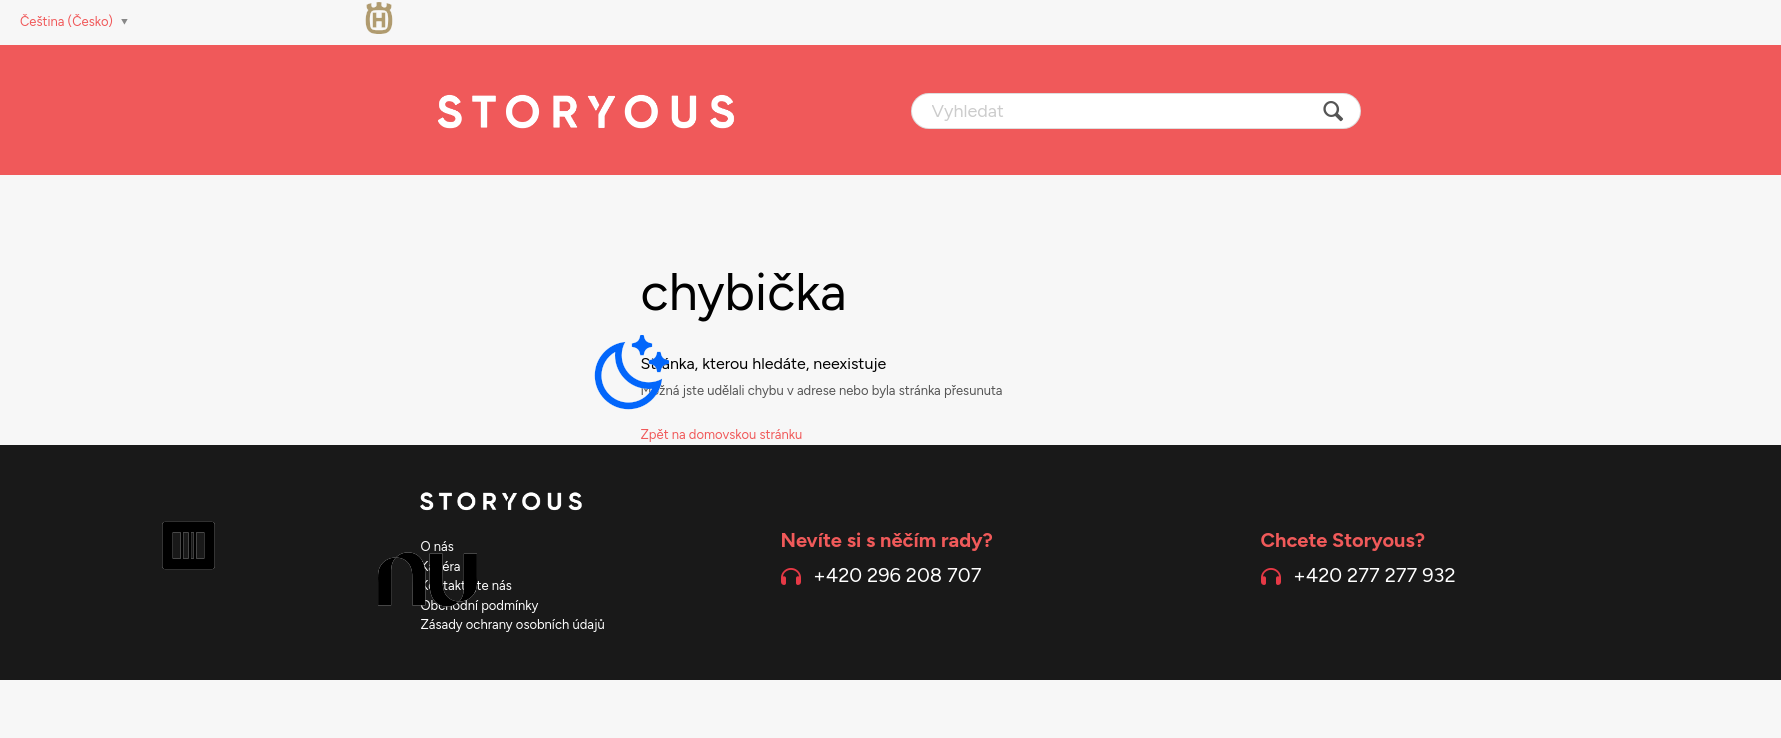 Image resolution: width=1781 pixels, height=738 pixels. Describe the element at coordinates (188, 545) in the screenshot. I see `scan a barcode or QR code` at that location.